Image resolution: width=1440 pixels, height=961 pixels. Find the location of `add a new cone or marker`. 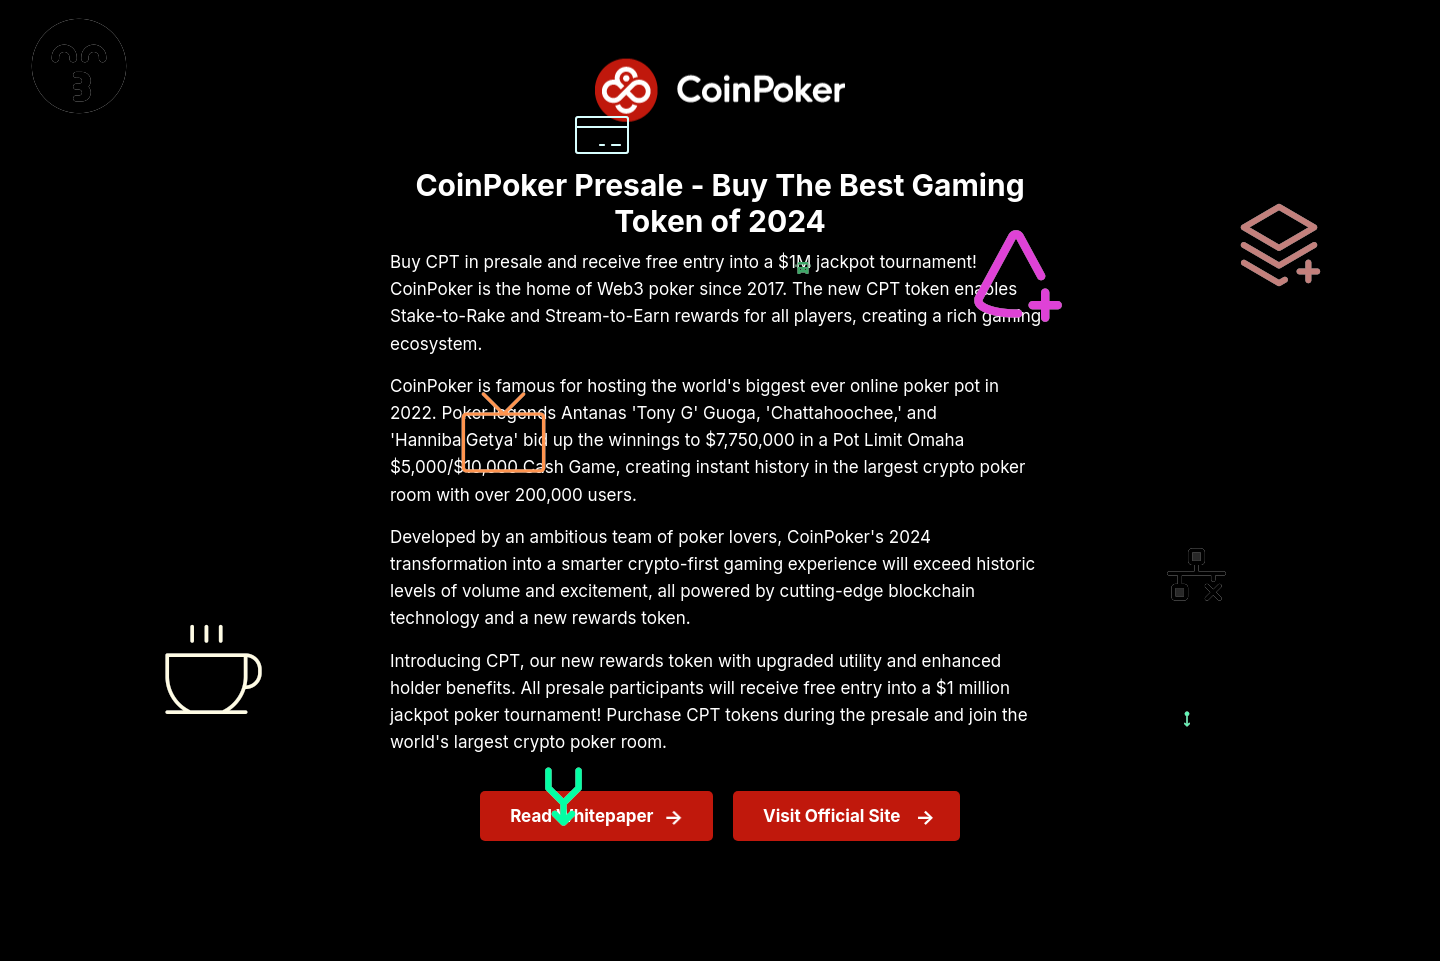

add a new cone or marker is located at coordinates (1016, 276).